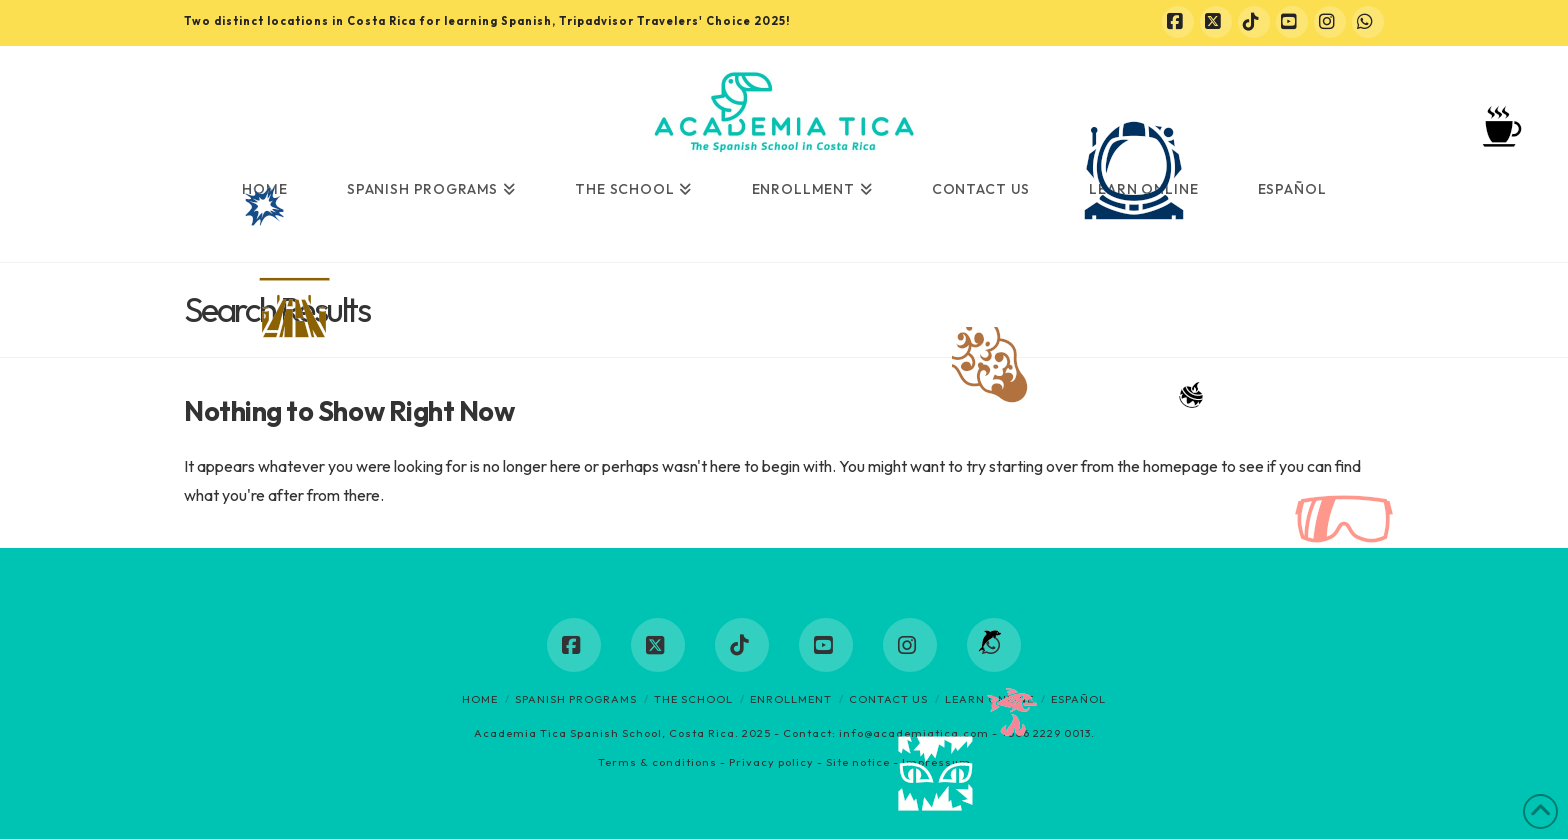 The width and height of the screenshot is (1568, 839). What do you see at coordinates (935, 773) in the screenshot?
I see `toggle hidden or invisible mode` at bounding box center [935, 773].